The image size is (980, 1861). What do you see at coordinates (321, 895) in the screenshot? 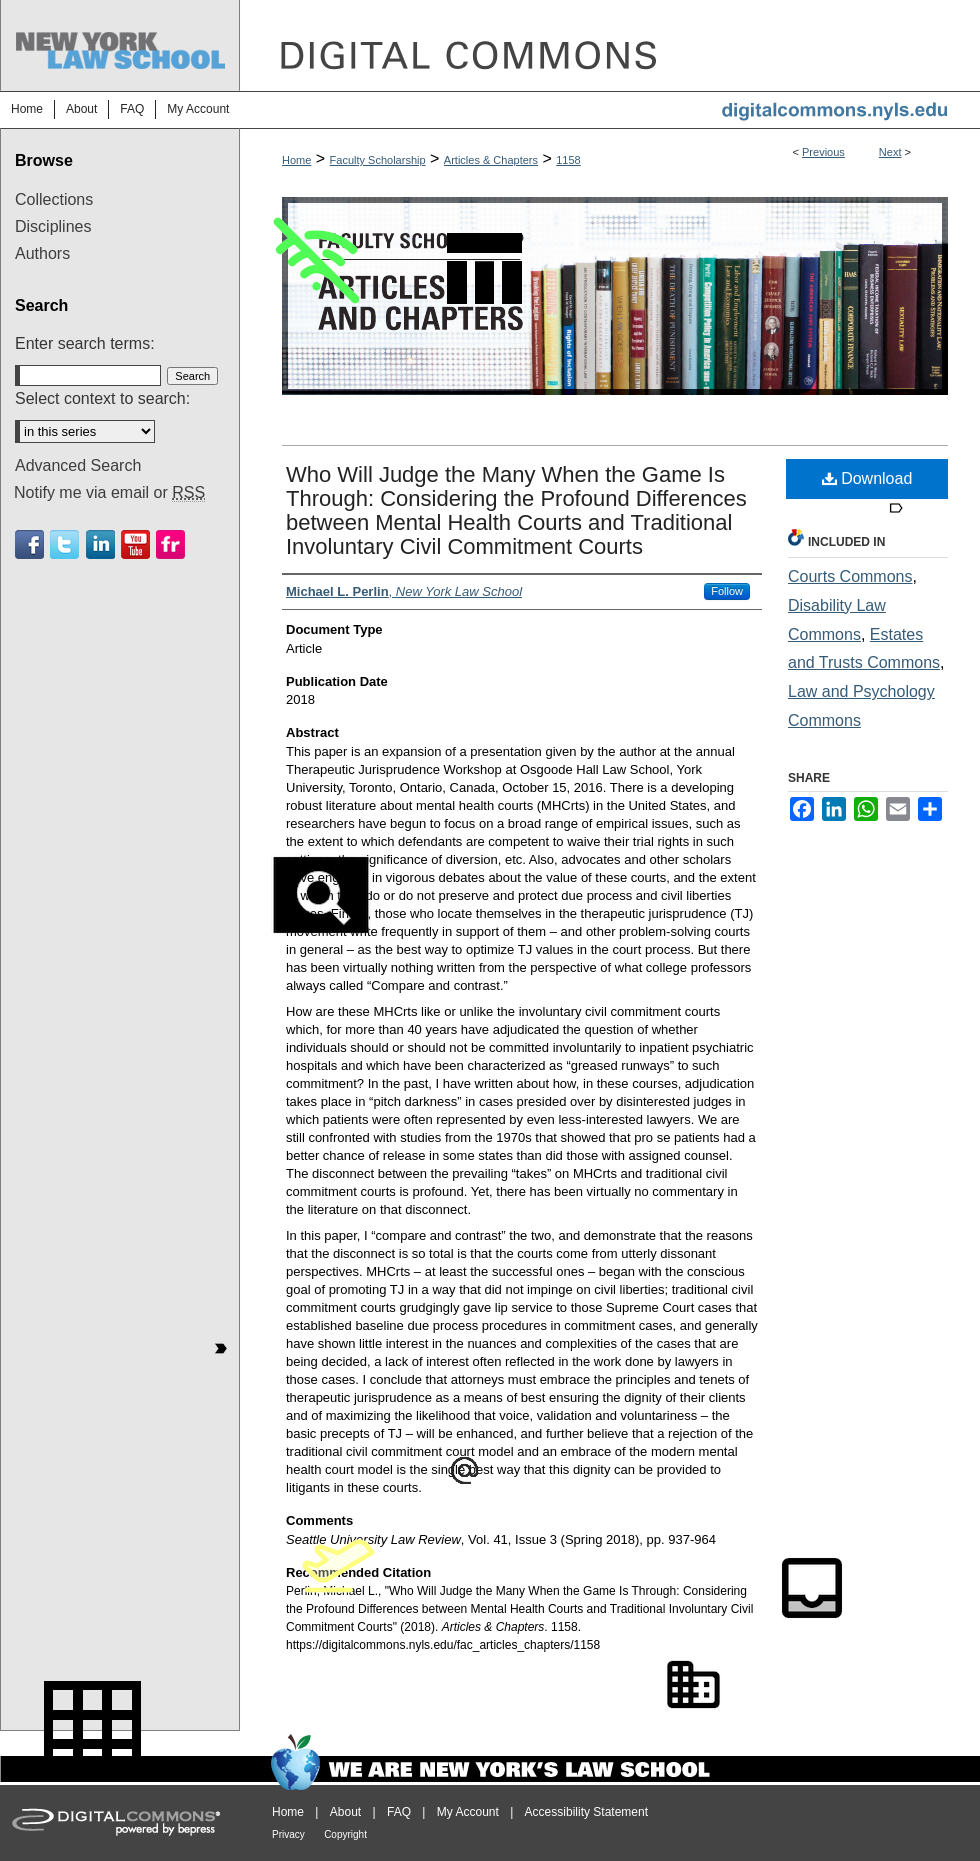
I see `search within the current page` at bounding box center [321, 895].